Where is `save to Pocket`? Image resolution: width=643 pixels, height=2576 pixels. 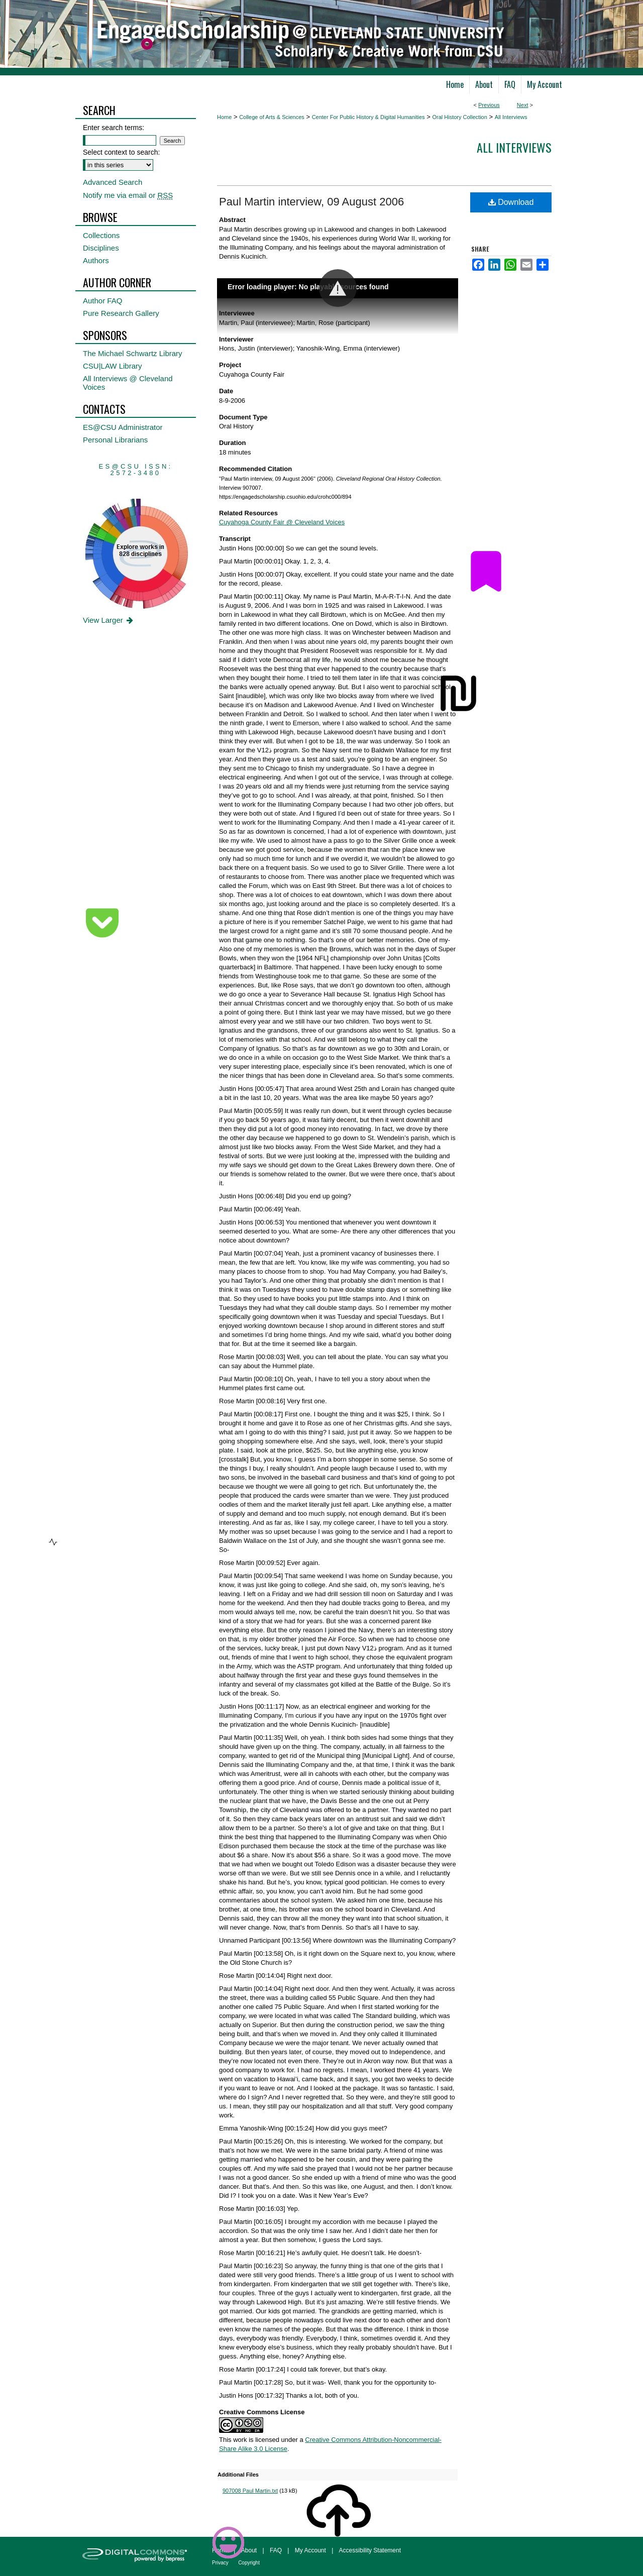
save to Pocket is located at coordinates (102, 922).